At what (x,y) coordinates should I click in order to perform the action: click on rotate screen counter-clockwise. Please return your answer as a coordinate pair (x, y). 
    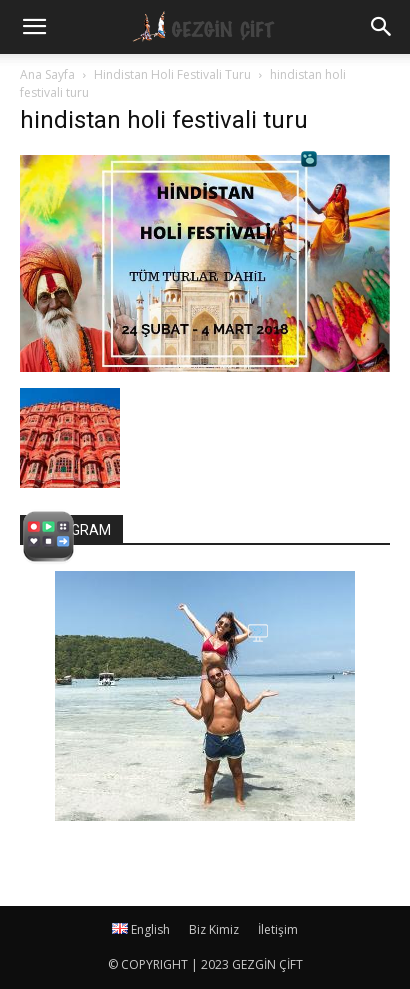
    Looking at the image, I should click on (258, 633).